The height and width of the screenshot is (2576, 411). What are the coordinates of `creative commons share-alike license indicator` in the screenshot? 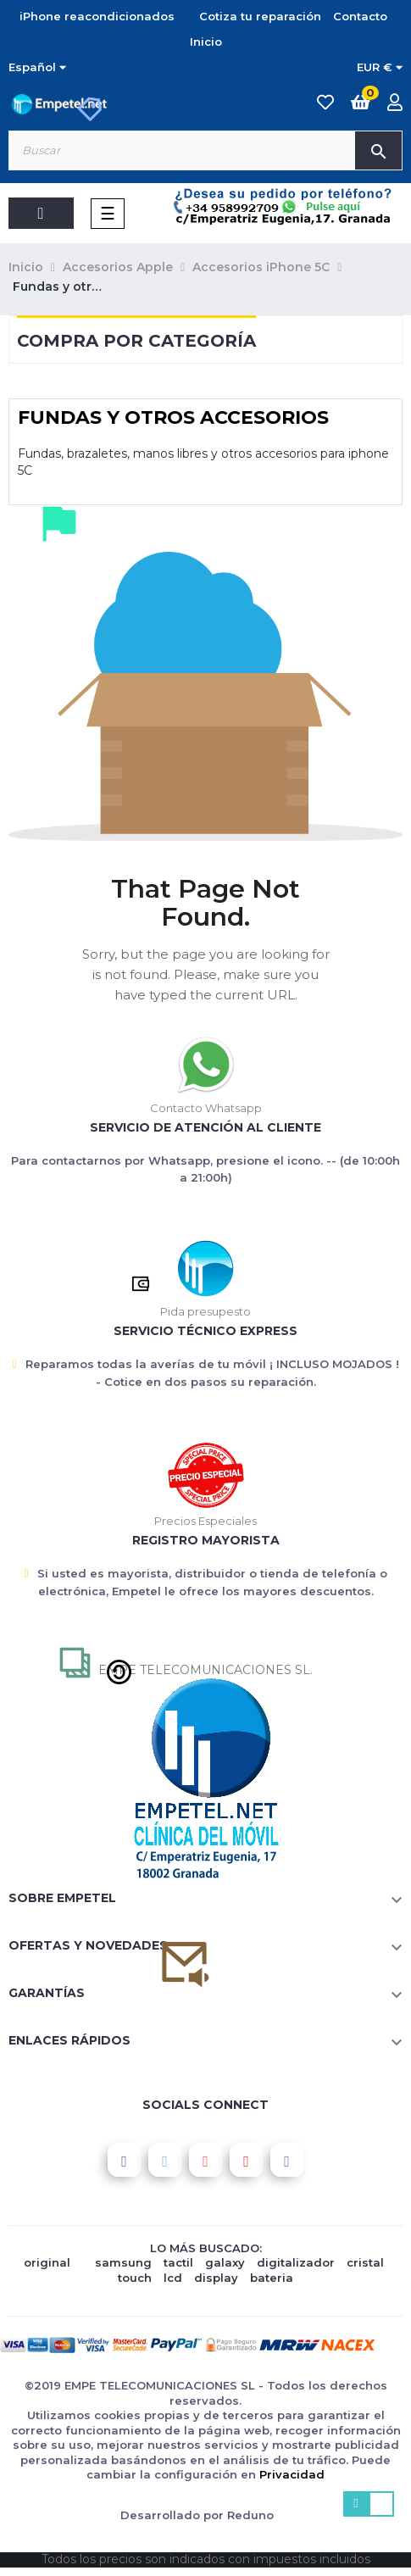 It's located at (119, 1672).